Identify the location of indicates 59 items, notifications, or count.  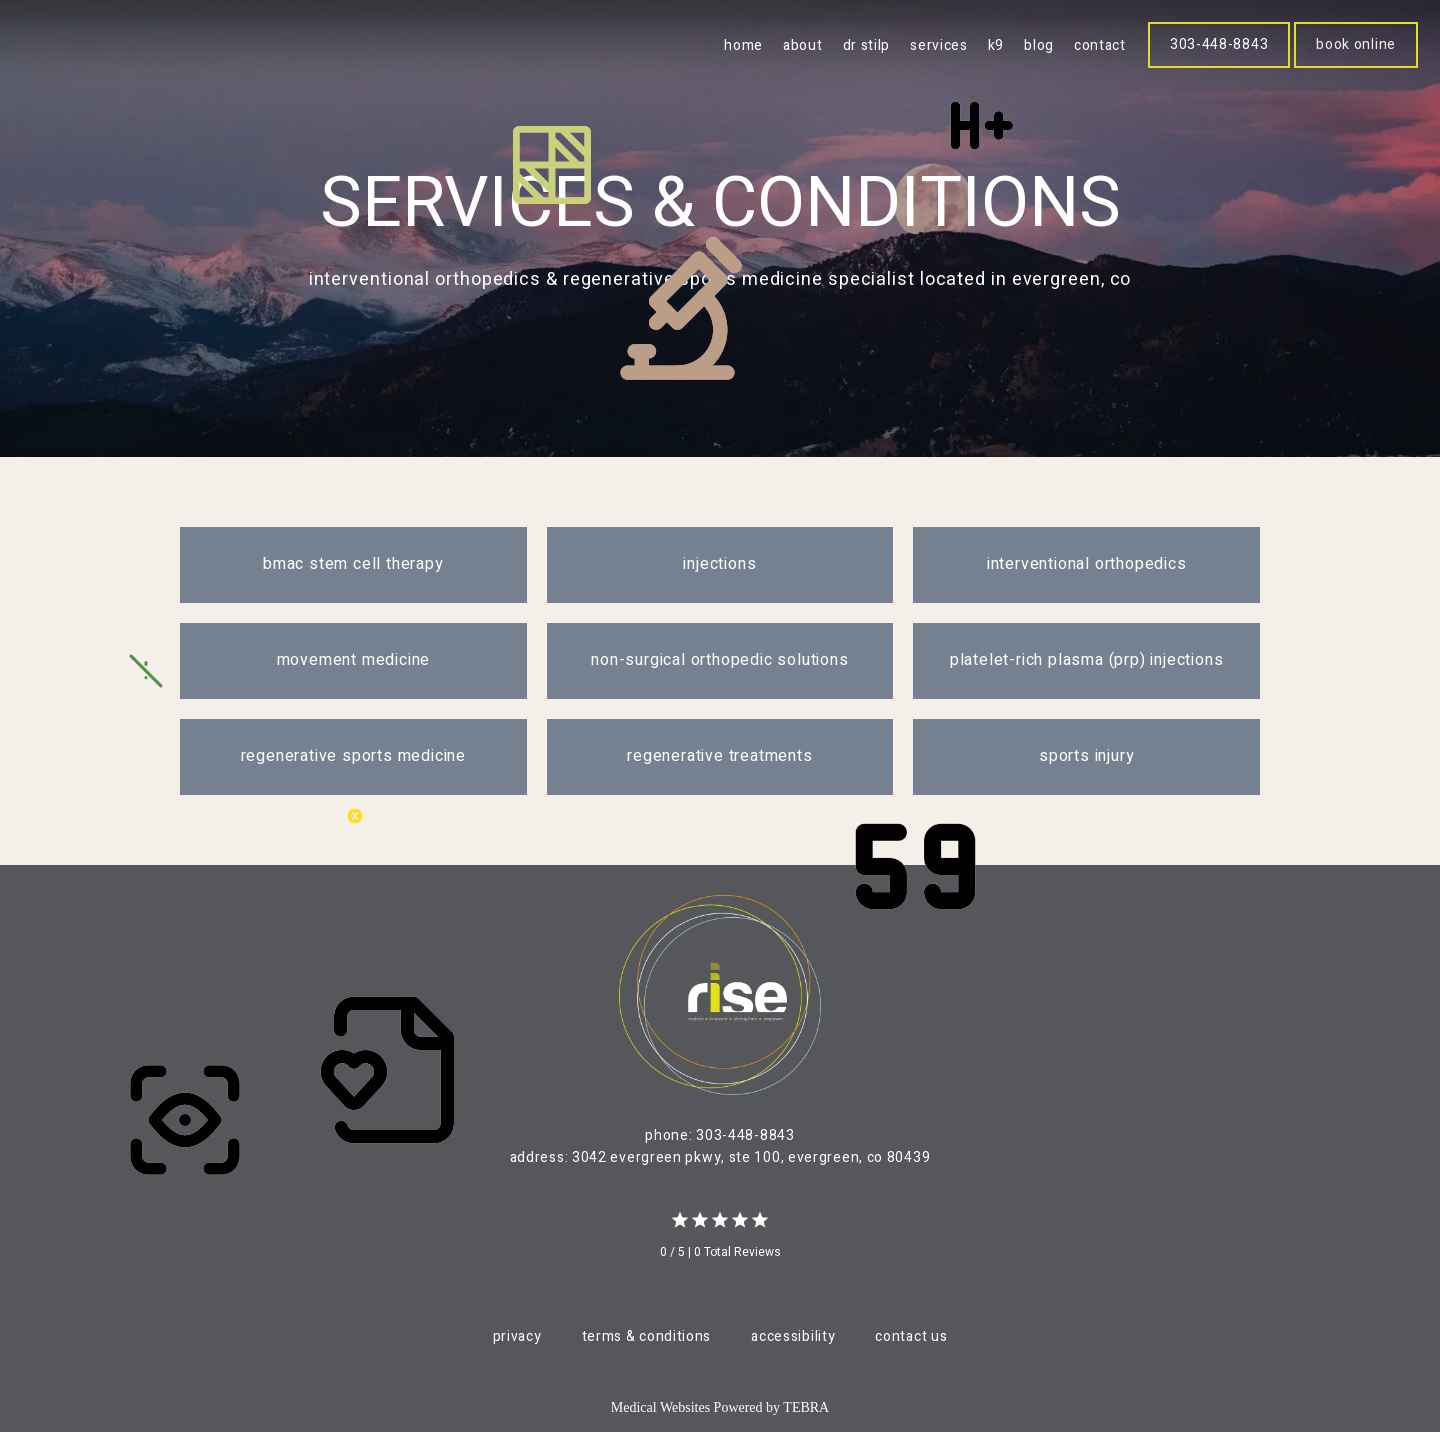
(915, 866).